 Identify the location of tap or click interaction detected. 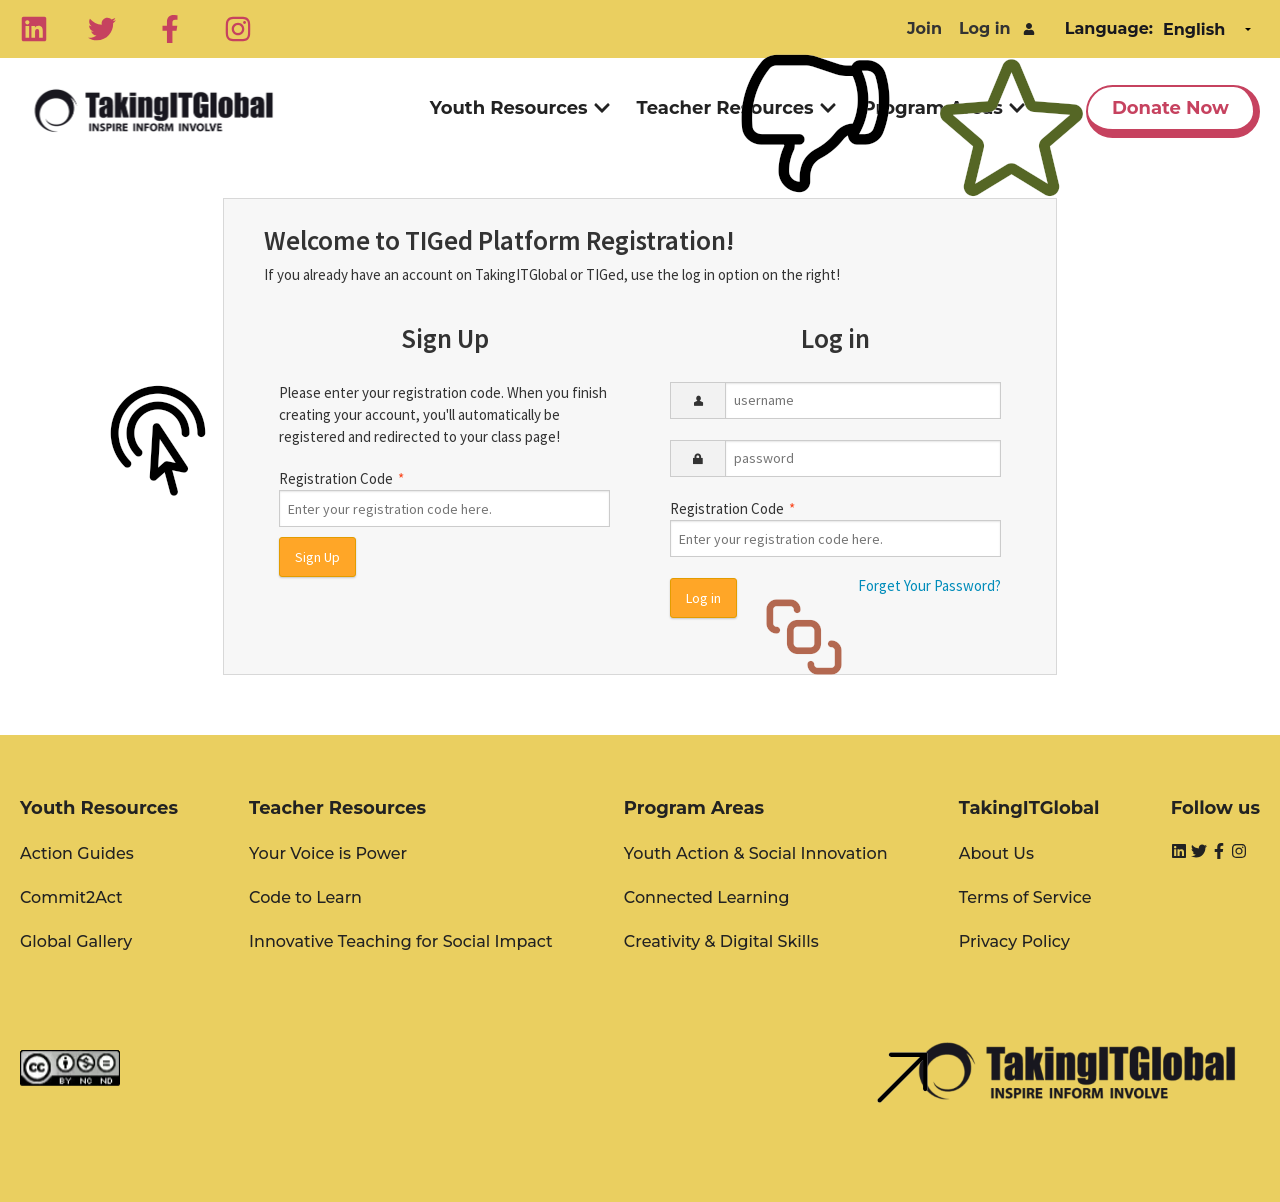
(158, 441).